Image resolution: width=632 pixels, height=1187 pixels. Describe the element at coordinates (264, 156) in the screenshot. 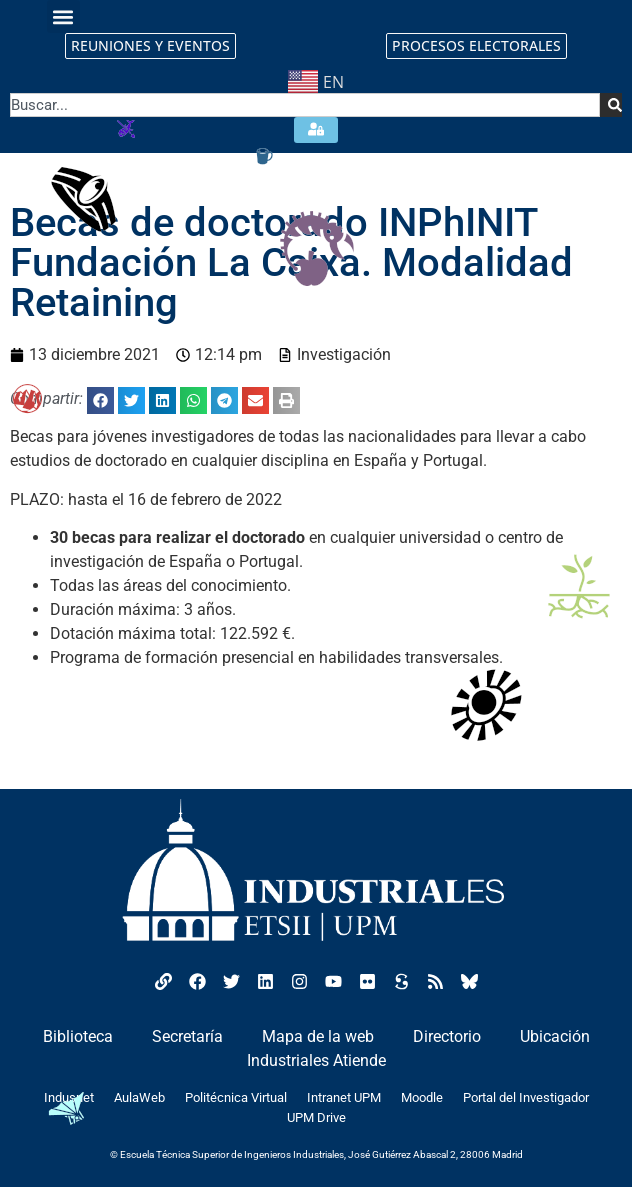

I see `access a café or coffee shop feature` at that location.